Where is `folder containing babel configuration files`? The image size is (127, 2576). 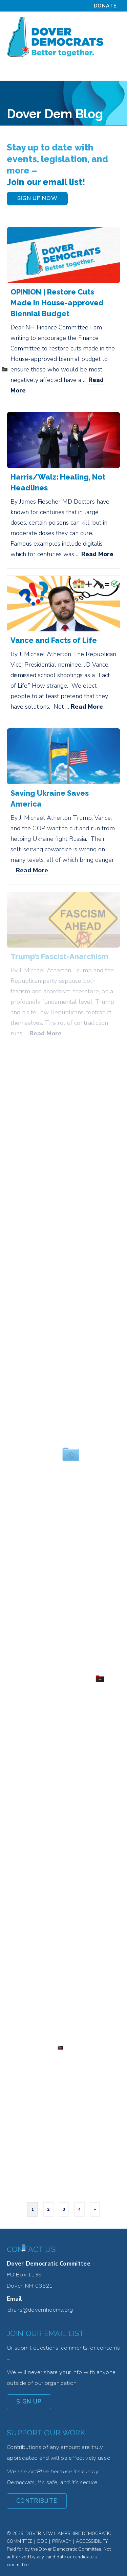 folder containing babel configuration files is located at coordinates (5, 369).